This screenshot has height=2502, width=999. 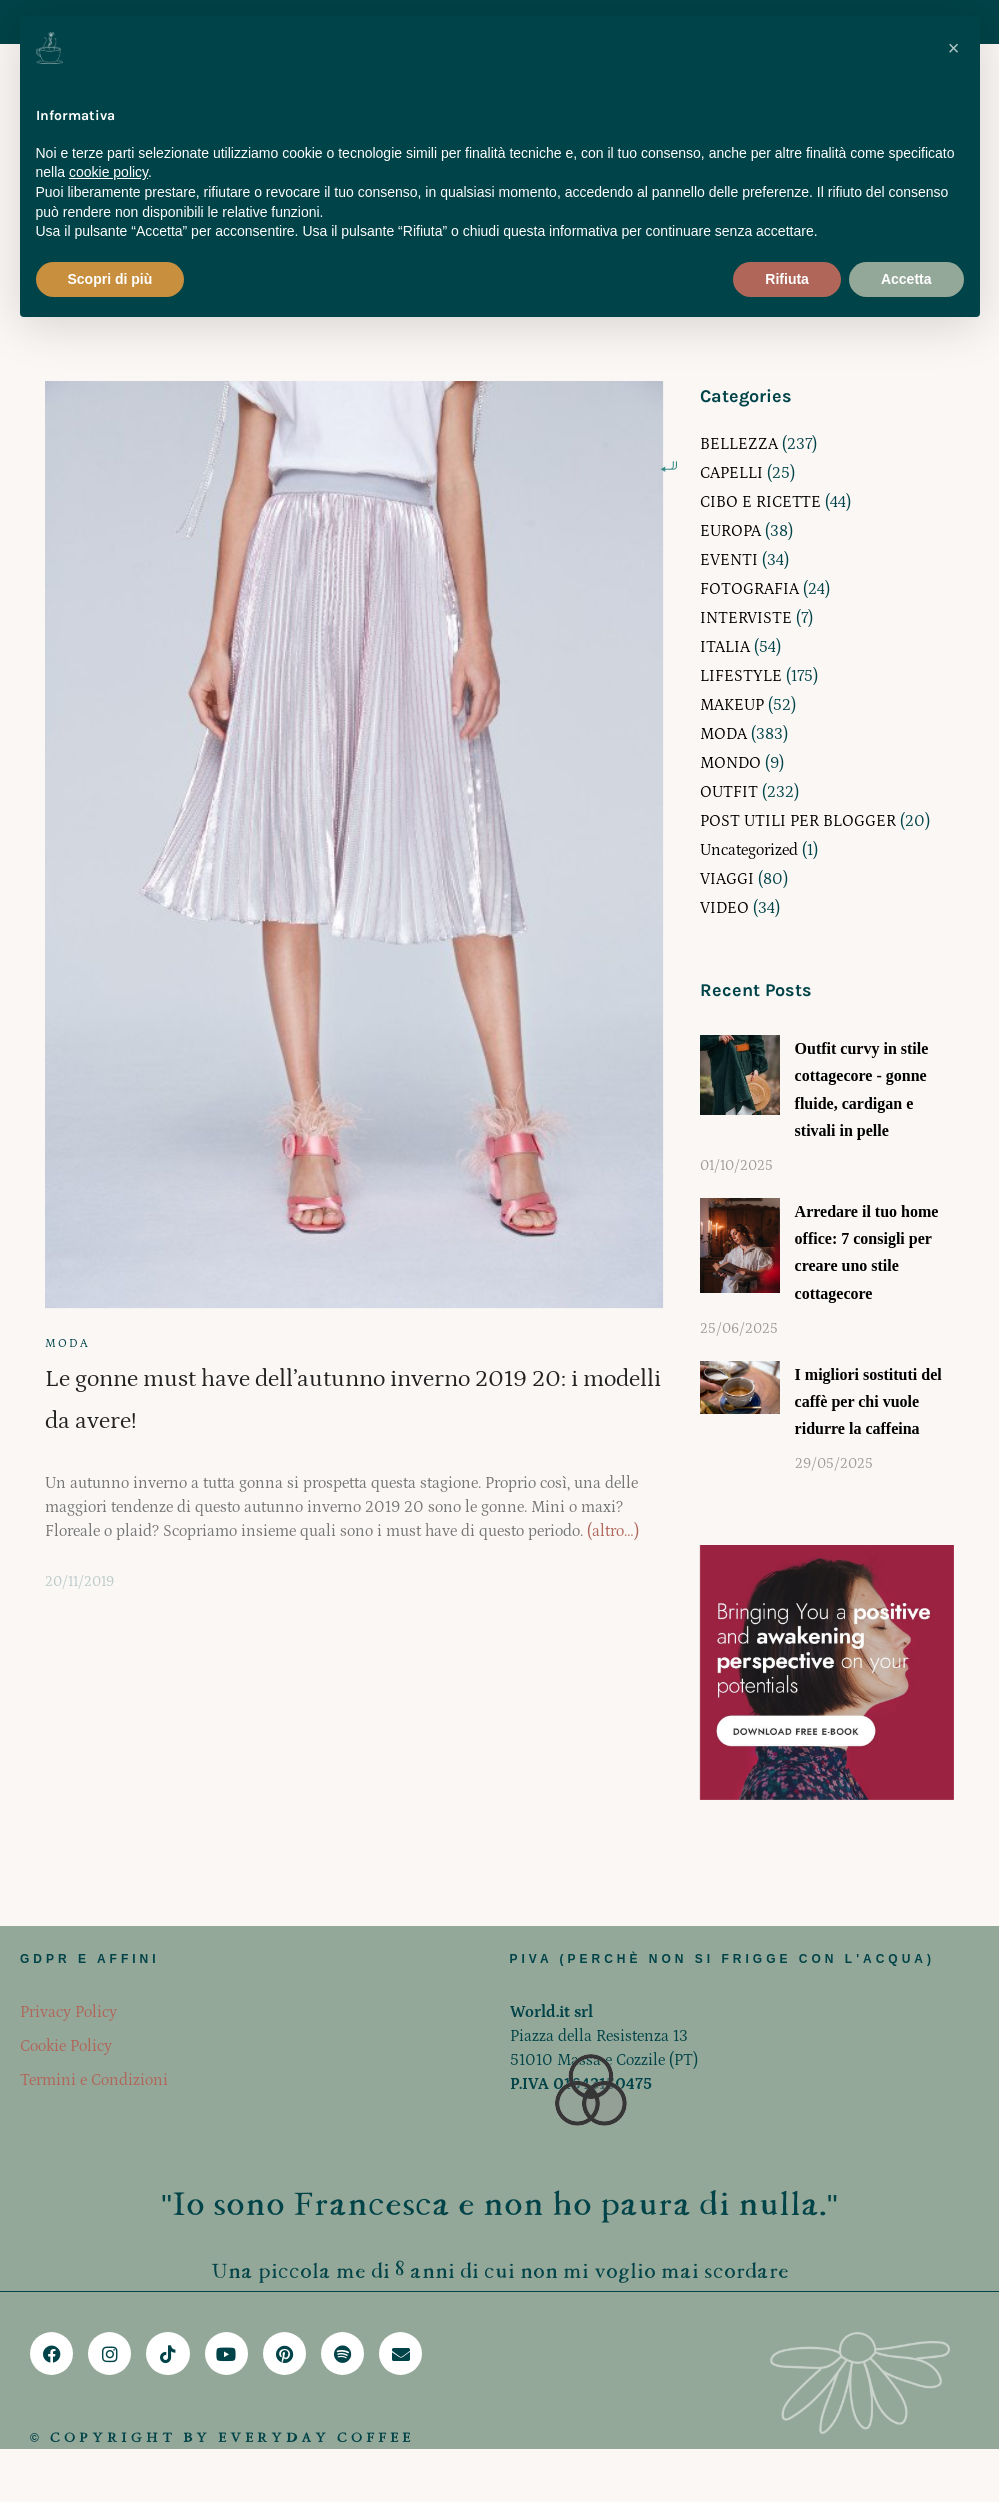 I want to click on access color and display preferences, so click(x=591, y=2090).